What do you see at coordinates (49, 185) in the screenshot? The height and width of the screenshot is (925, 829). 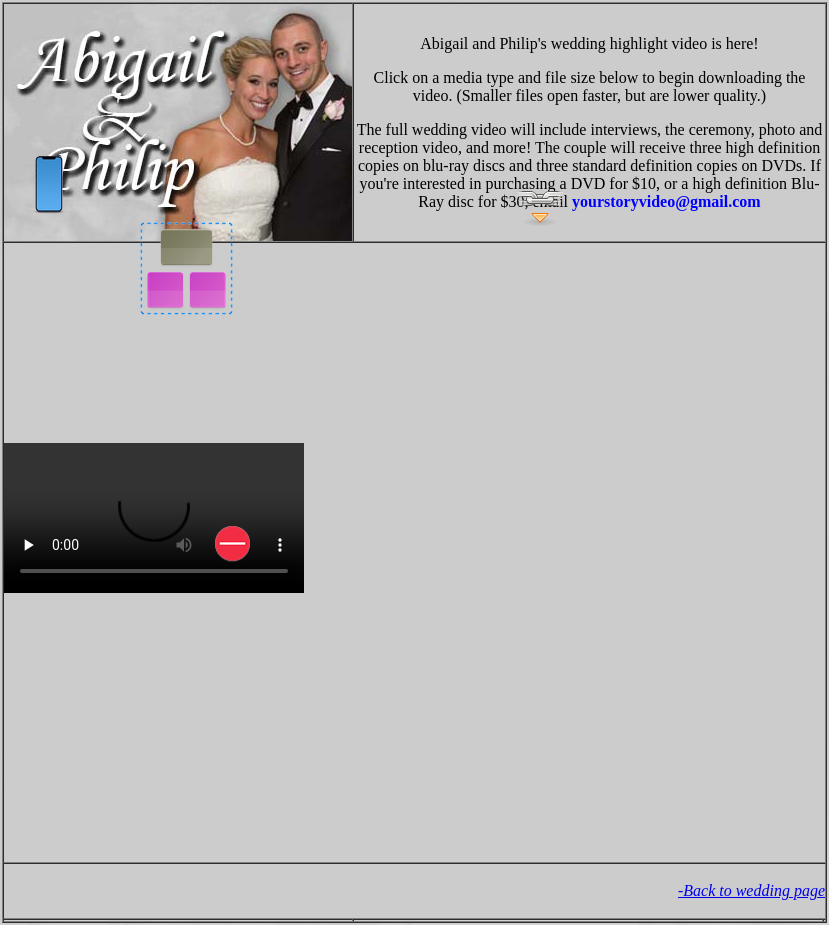 I see `indicates a connected iPhone device` at bounding box center [49, 185].